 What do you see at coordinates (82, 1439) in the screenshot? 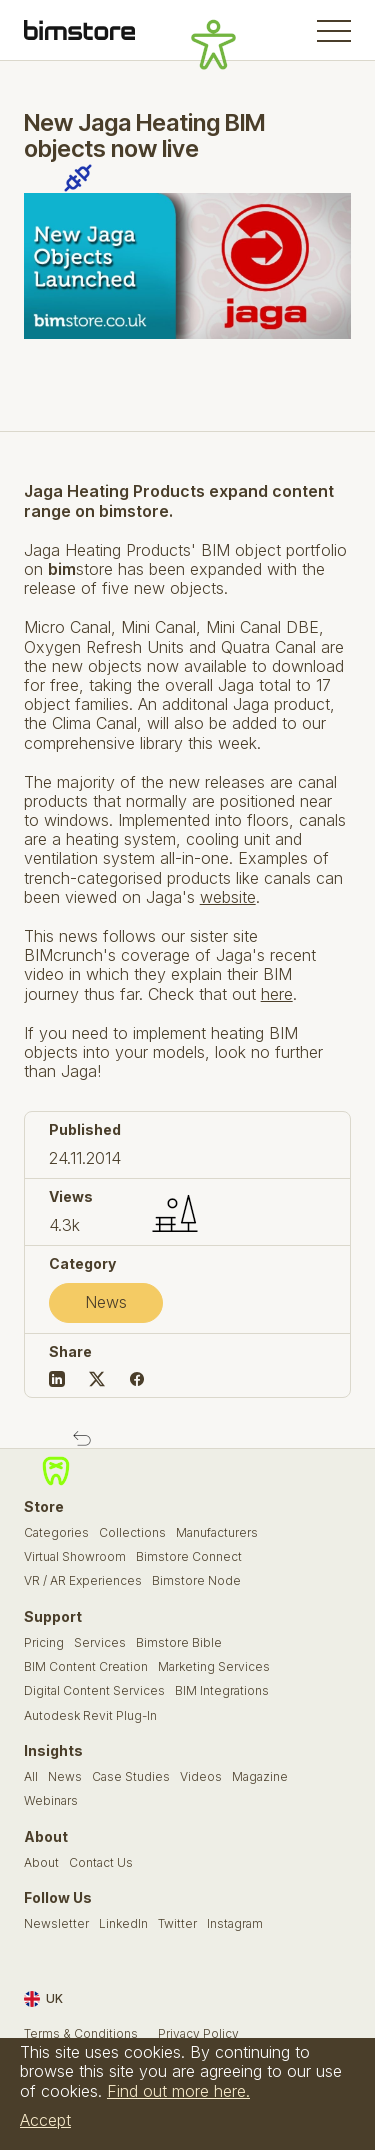
I see `undo previous action` at bounding box center [82, 1439].